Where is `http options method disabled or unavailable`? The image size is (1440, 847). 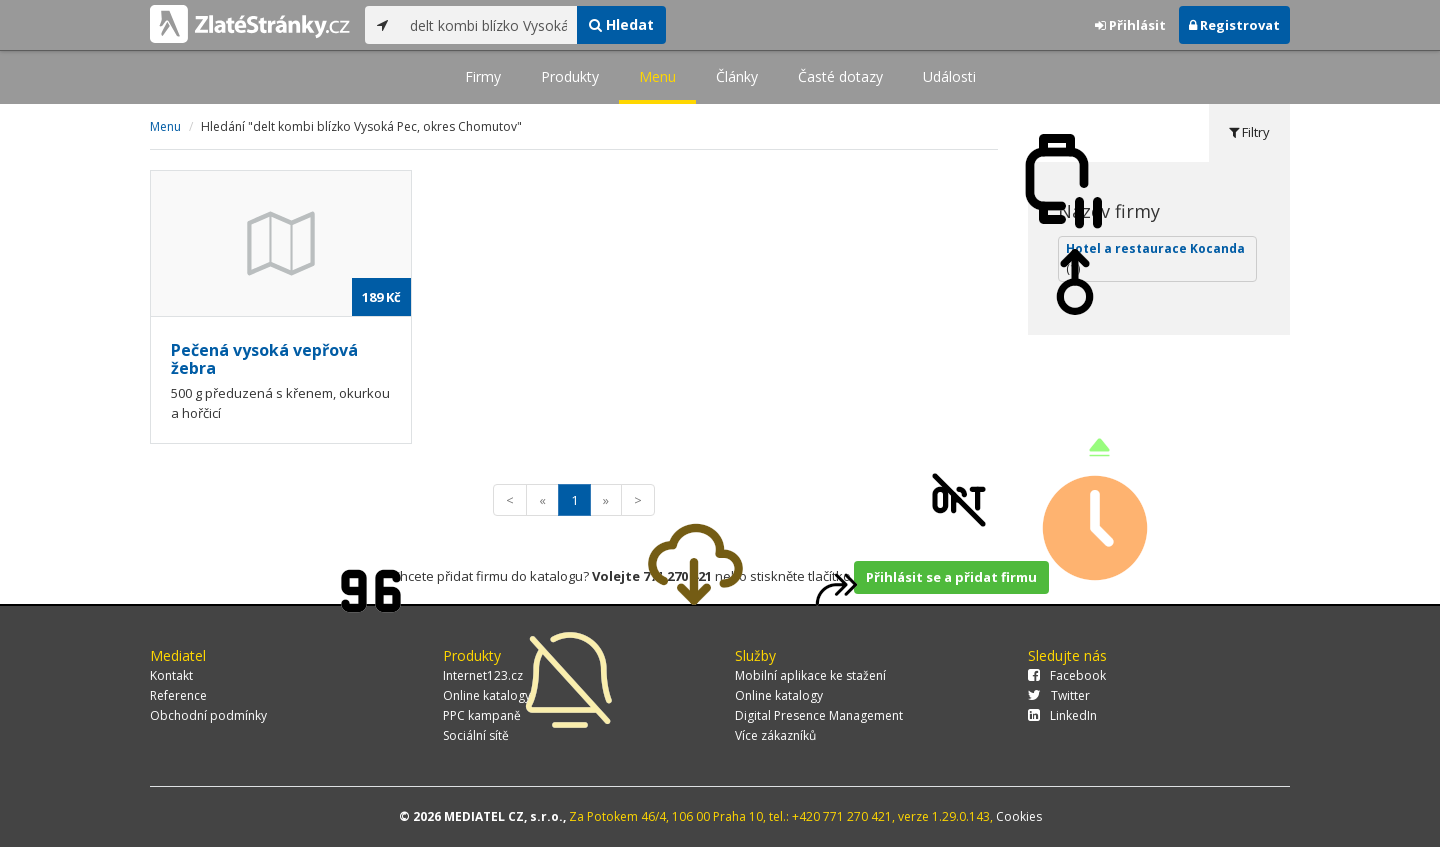
http options method disabled or unavailable is located at coordinates (959, 500).